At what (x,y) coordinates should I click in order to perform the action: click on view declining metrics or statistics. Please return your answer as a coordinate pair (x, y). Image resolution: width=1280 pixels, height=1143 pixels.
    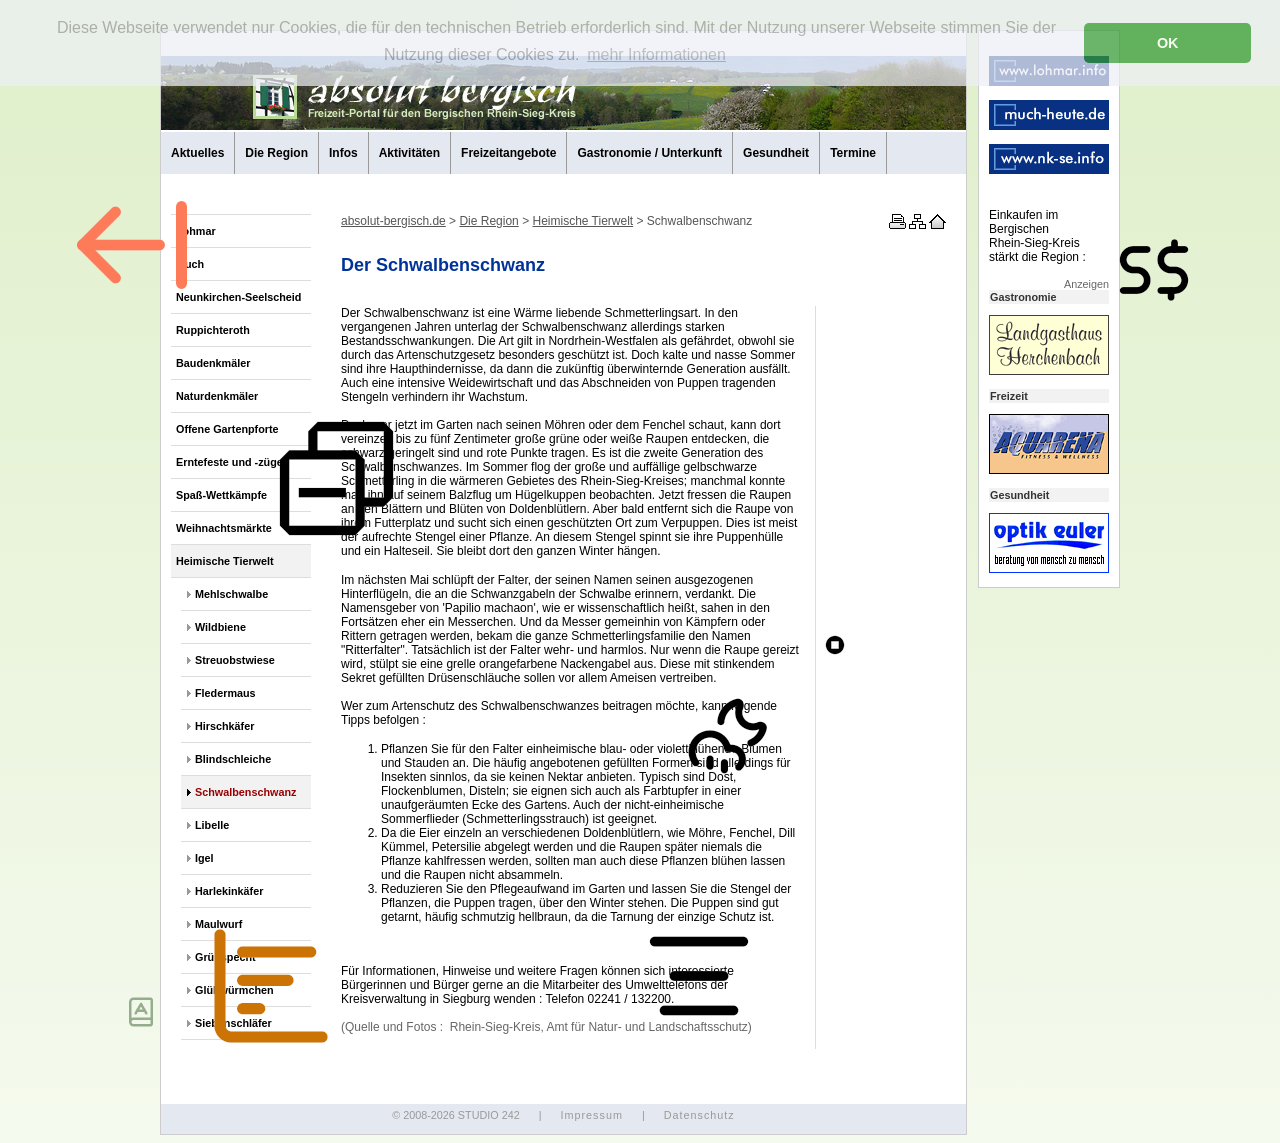
    Looking at the image, I should click on (271, 986).